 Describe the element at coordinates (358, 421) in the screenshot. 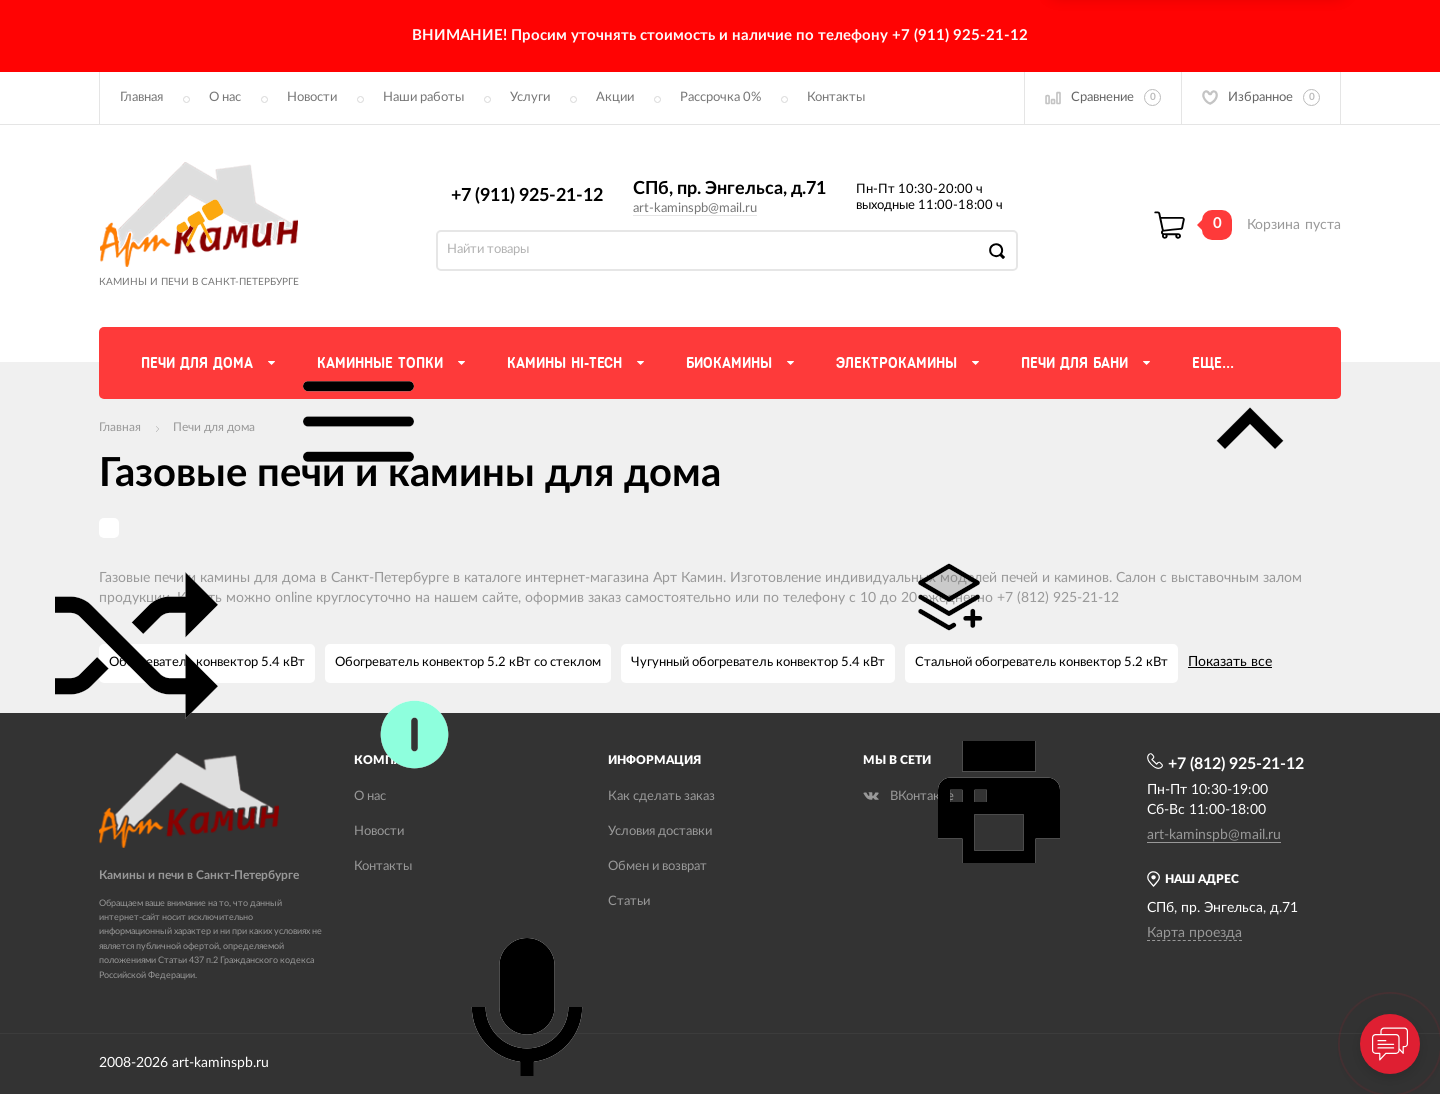

I see `open text channel or messaging` at that location.